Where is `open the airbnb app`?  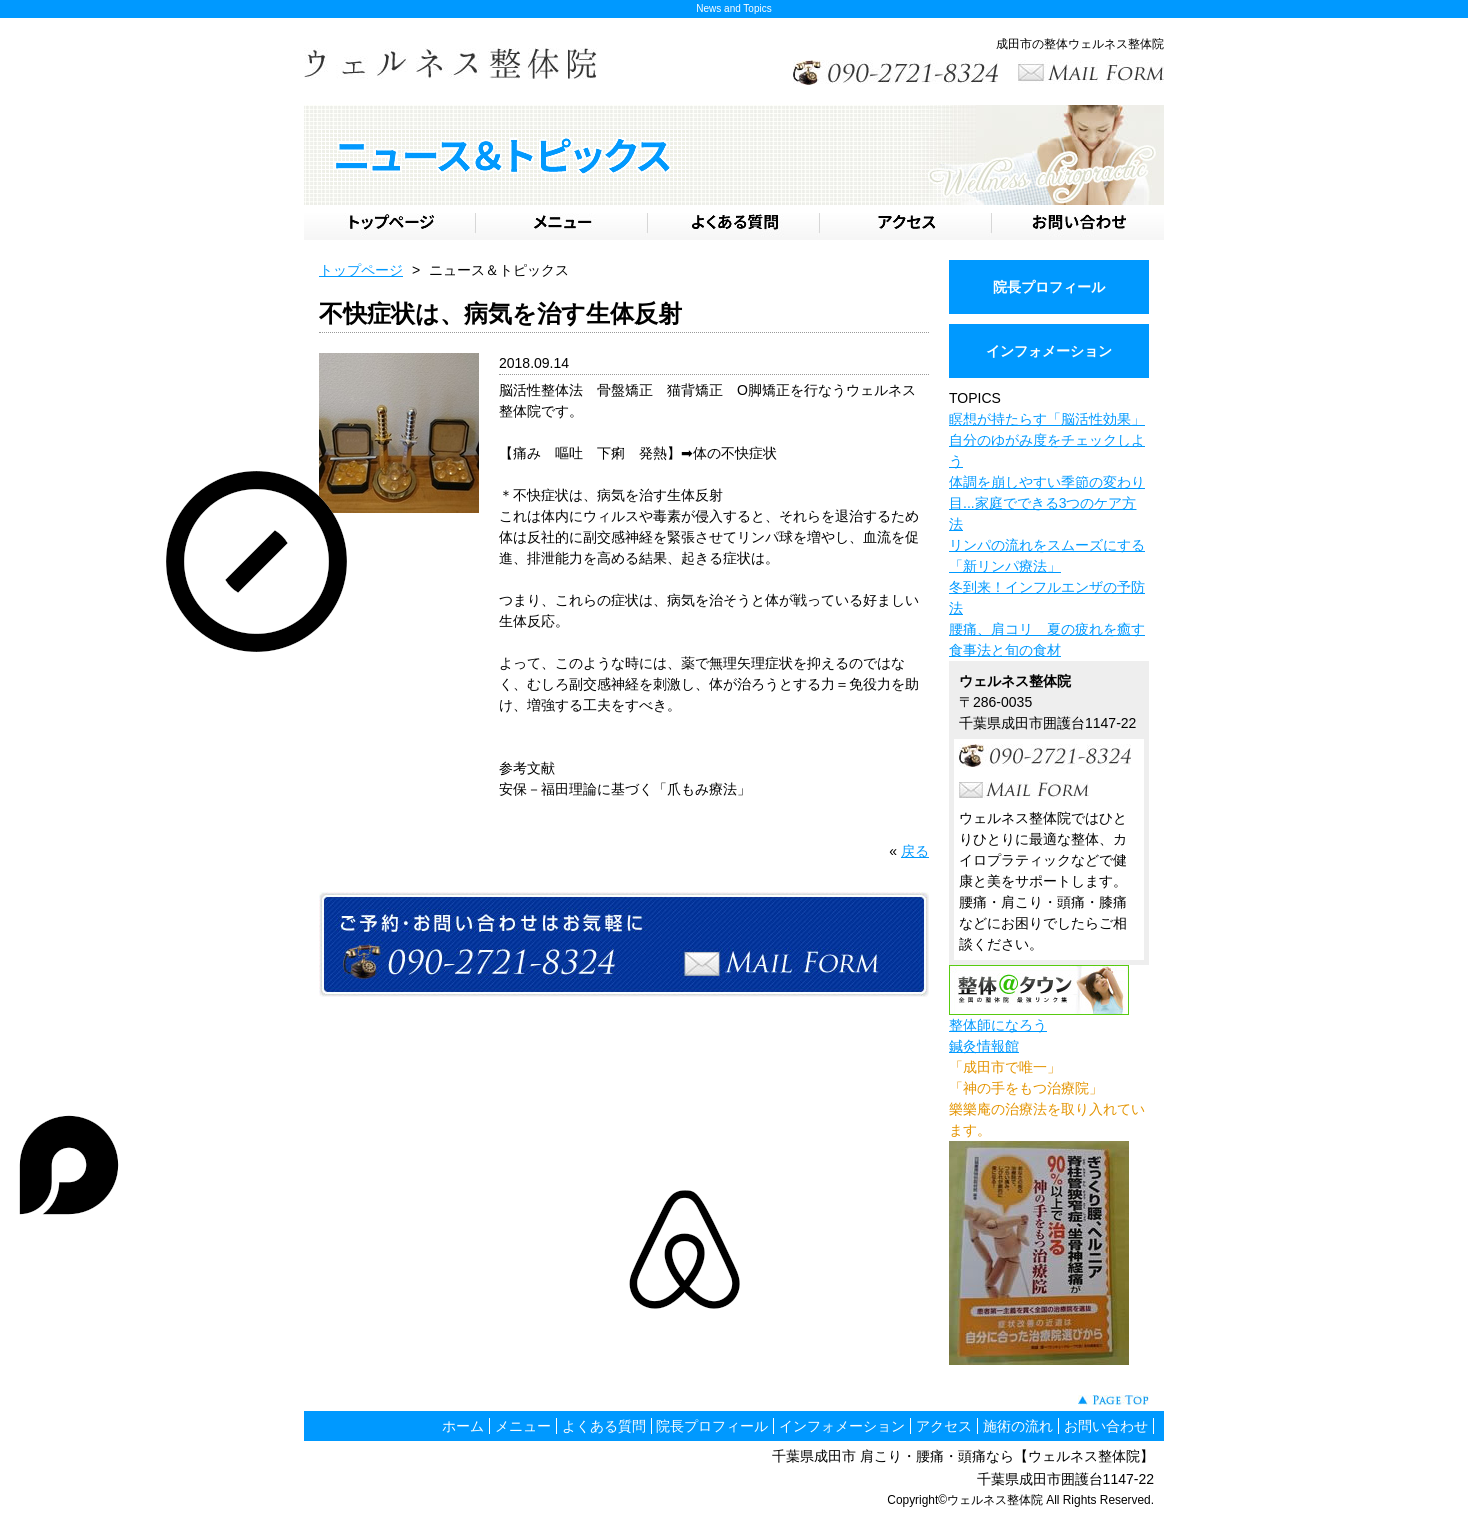
open the airbnb app is located at coordinates (684, 1249).